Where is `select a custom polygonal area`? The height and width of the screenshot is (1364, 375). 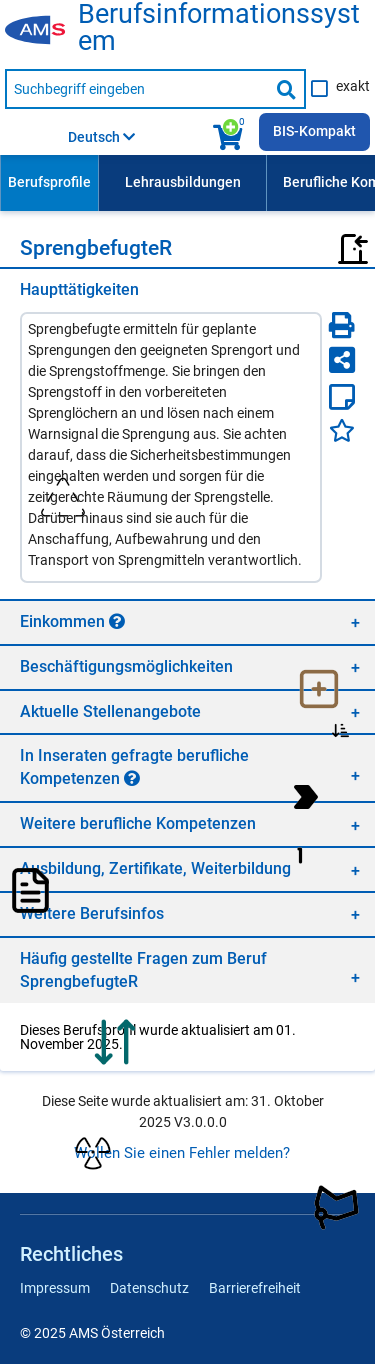 select a custom polygonal area is located at coordinates (336, 1207).